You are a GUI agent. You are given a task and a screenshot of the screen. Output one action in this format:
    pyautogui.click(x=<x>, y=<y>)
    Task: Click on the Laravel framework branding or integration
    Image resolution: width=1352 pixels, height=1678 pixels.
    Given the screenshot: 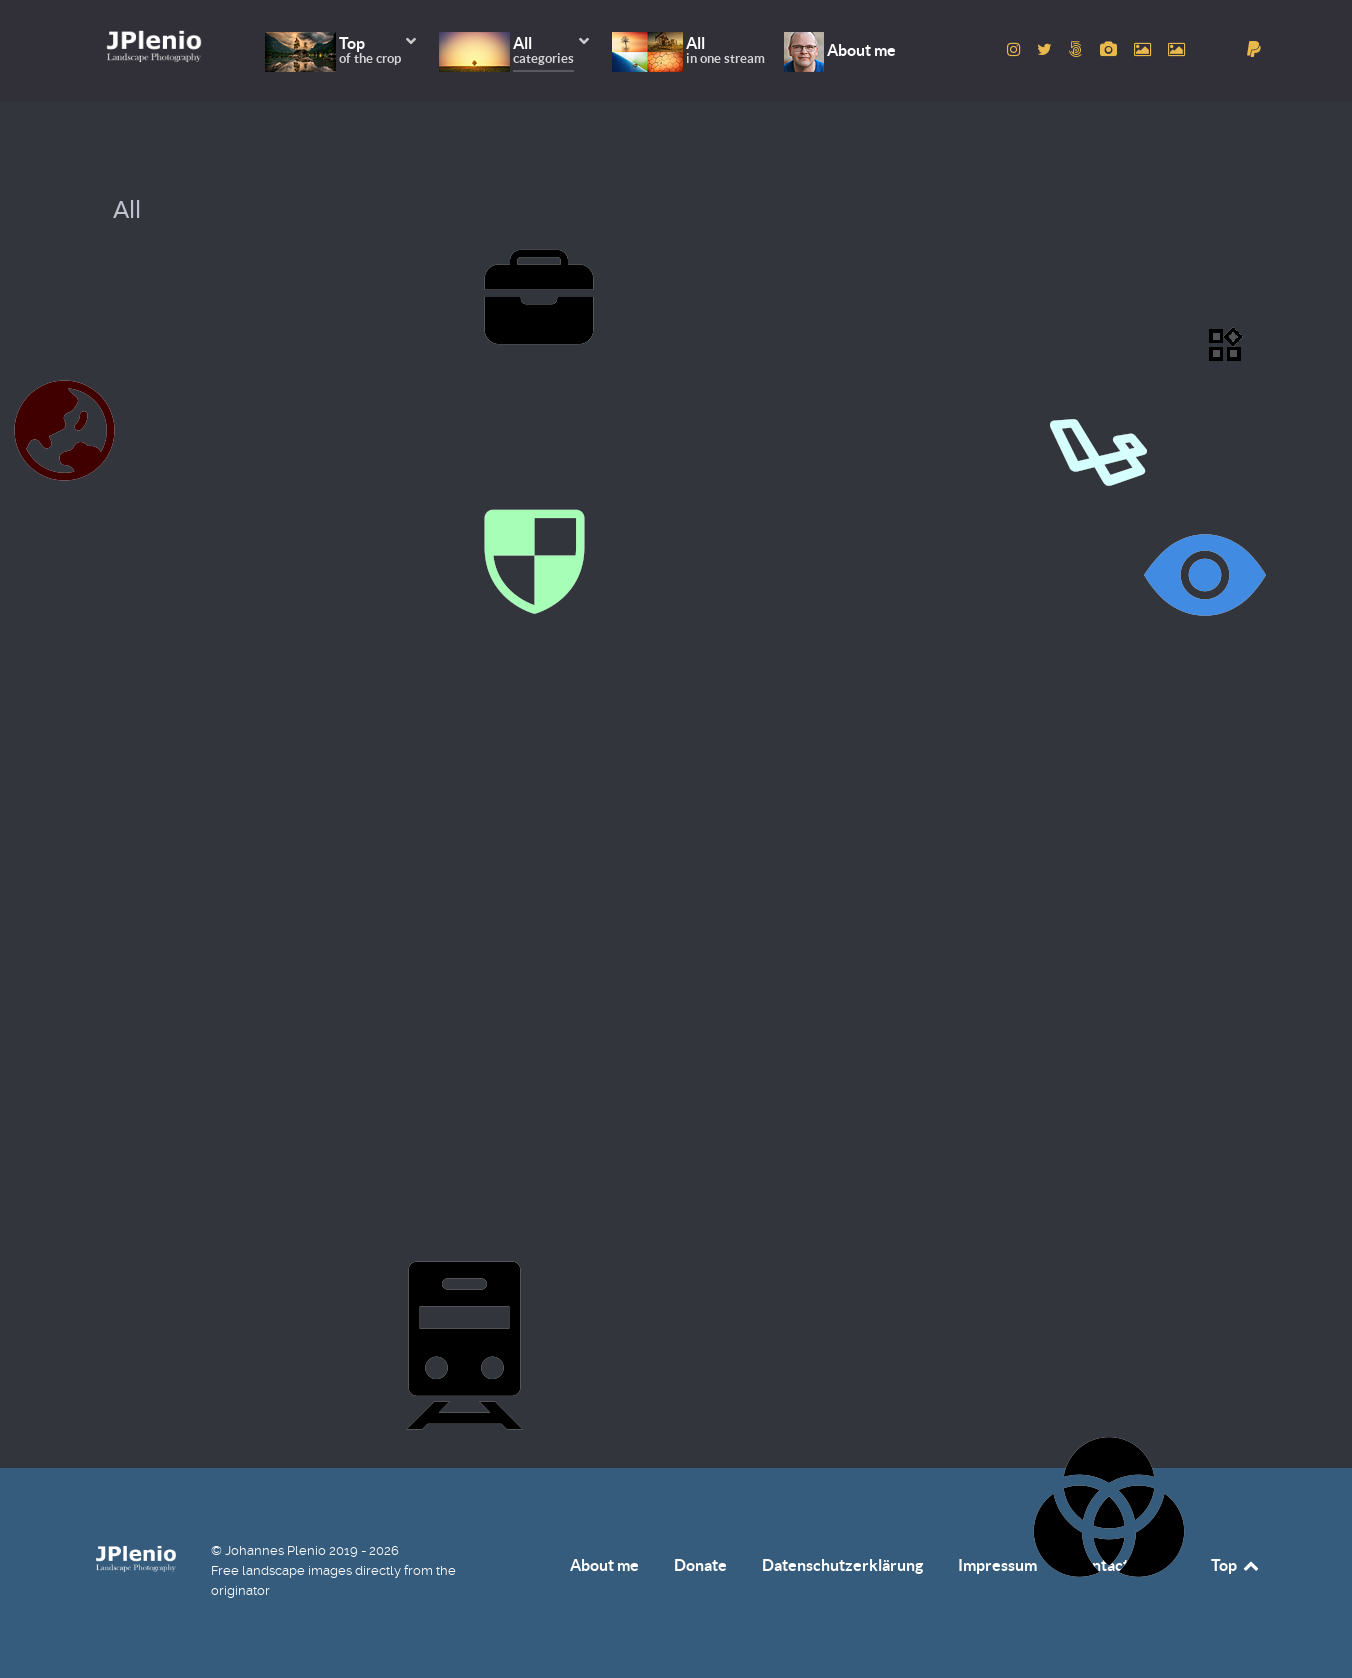 What is the action you would take?
    pyautogui.click(x=1098, y=452)
    